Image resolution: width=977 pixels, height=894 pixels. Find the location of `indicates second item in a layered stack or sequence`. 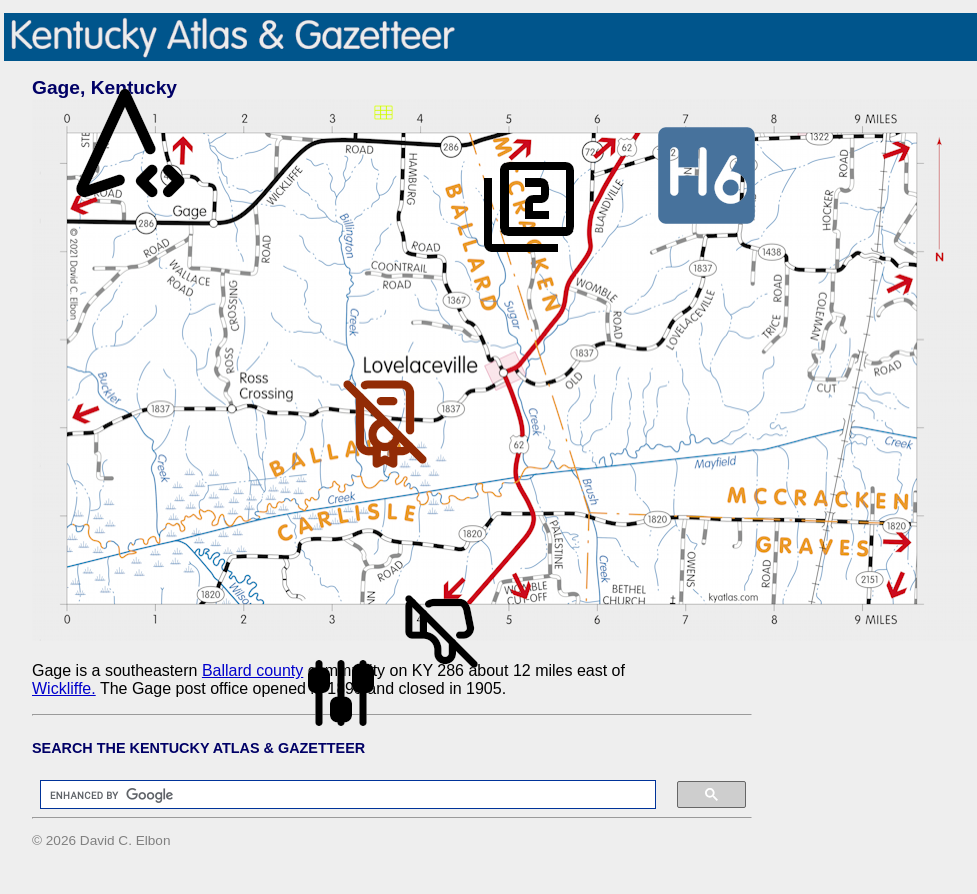

indicates second item in a layered stack or sequence is located at coordinates (529, 207).